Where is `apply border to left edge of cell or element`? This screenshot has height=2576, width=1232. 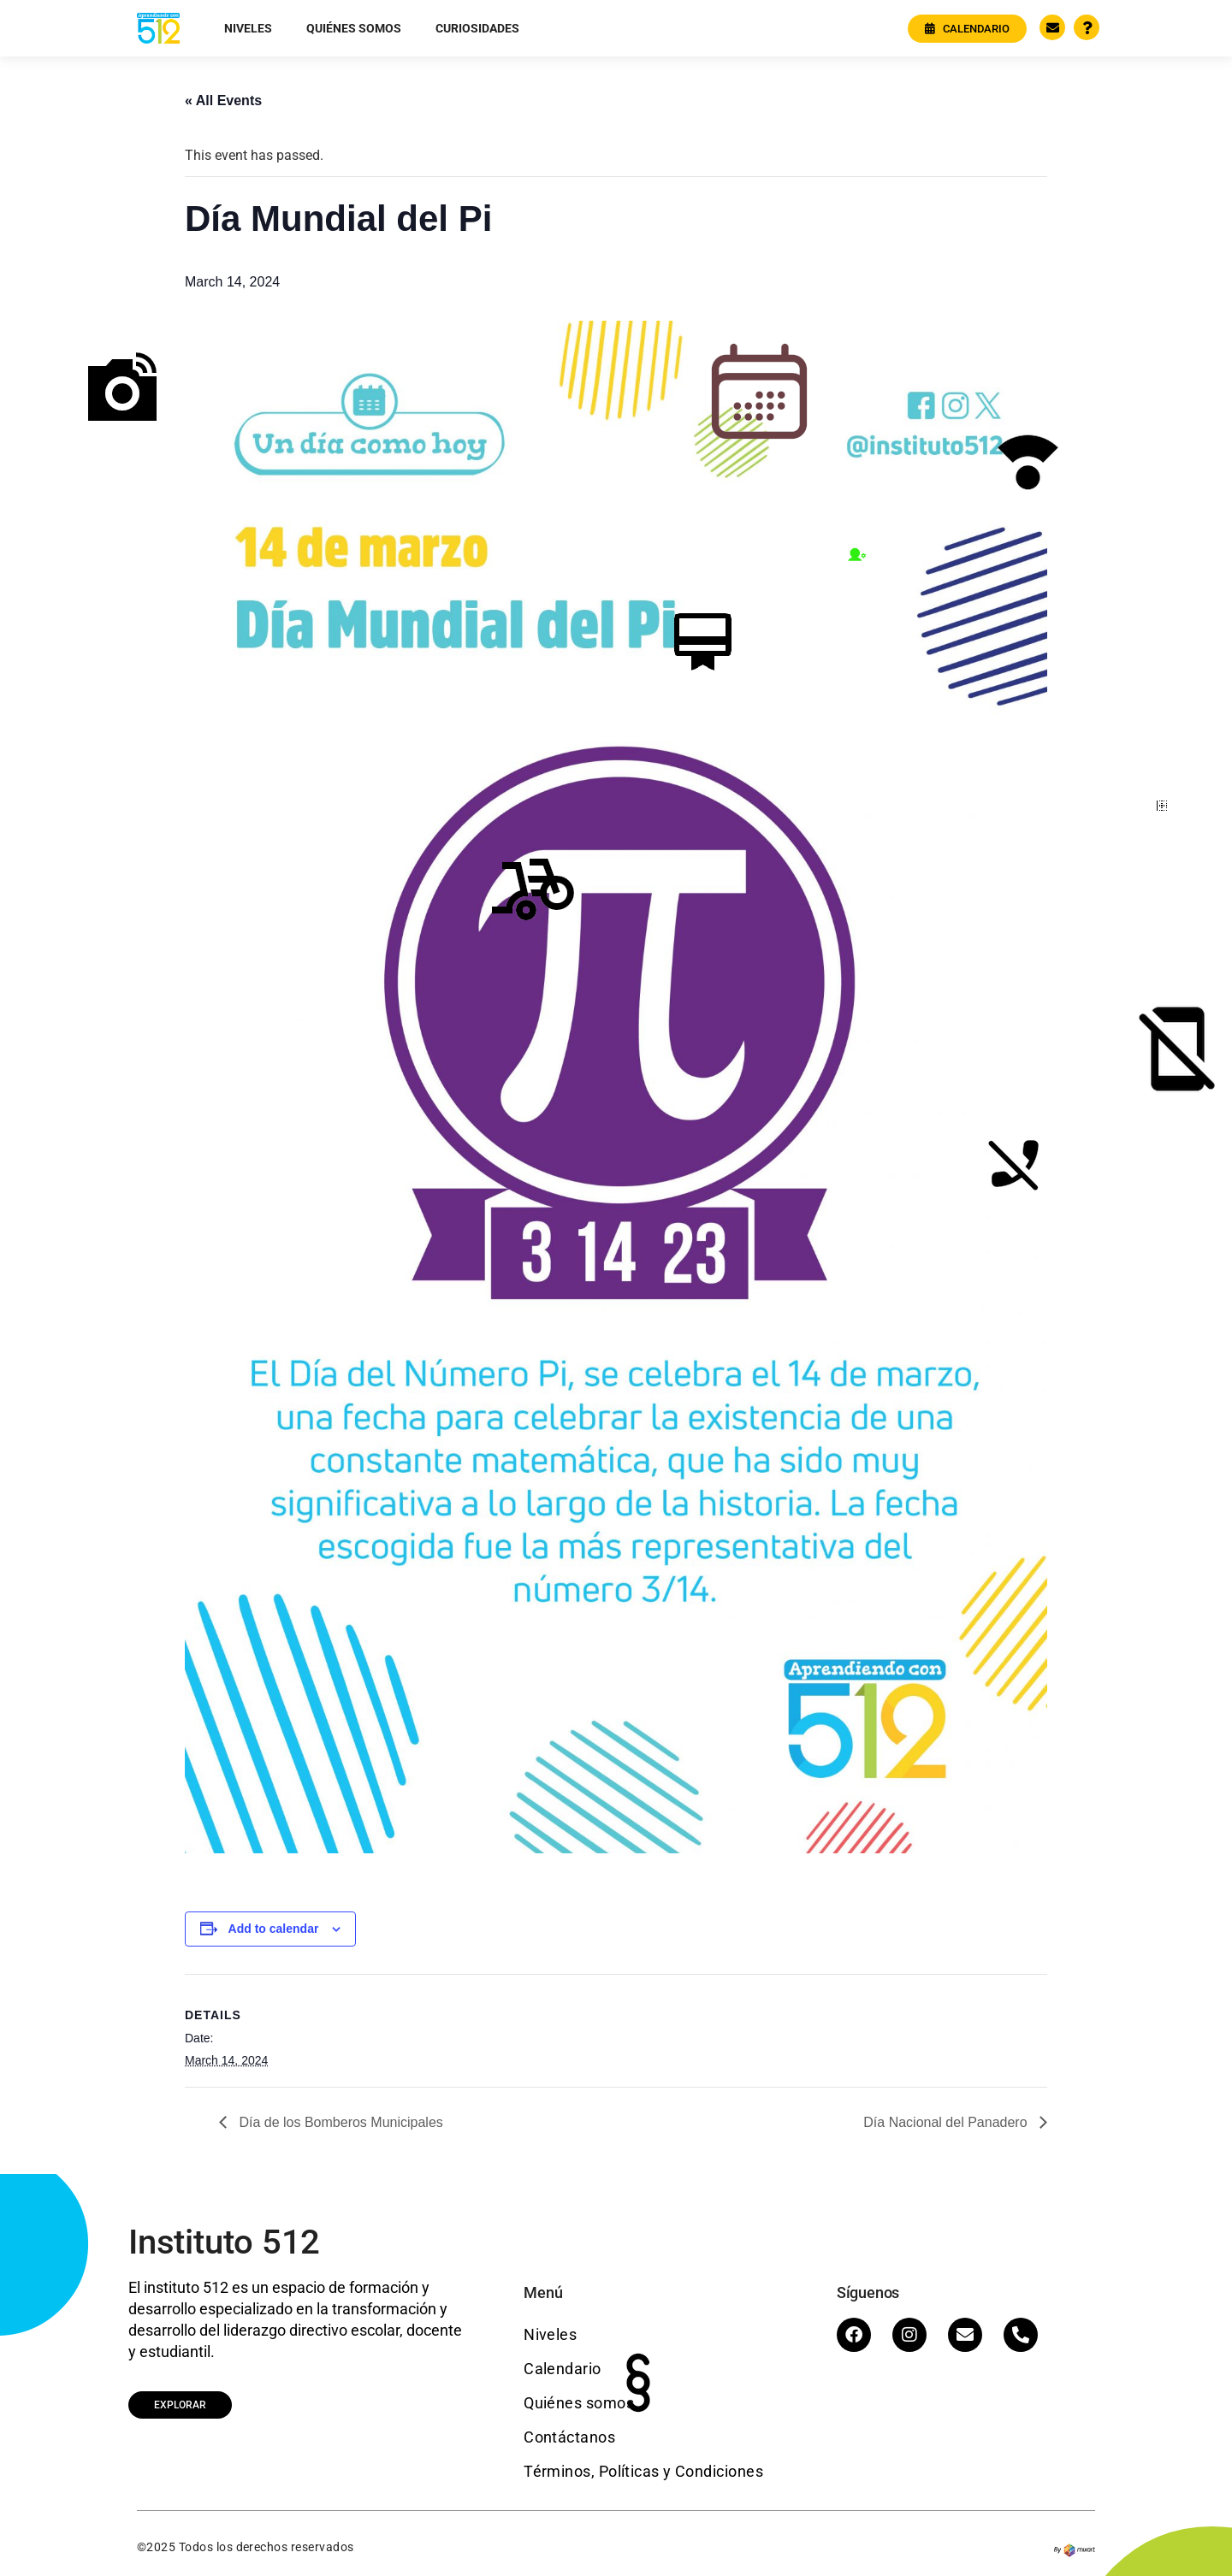
apply border to left edge of cell or element is located at coordinates (1162, 806).